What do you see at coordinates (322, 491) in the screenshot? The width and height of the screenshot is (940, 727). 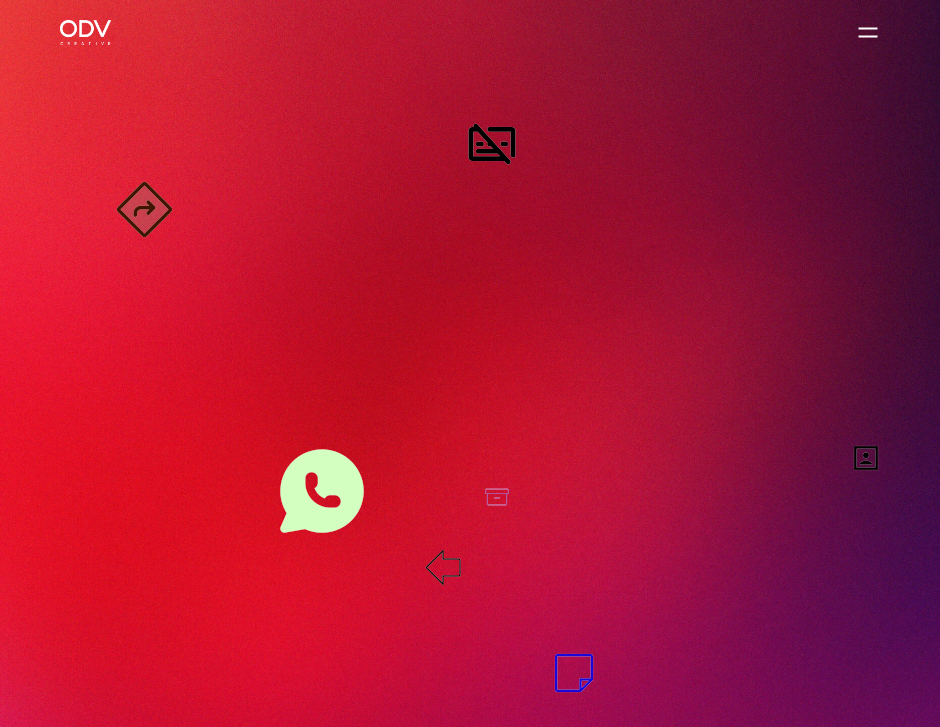 I see `open WhatsApp messaging` at bounding box center [322, 491].